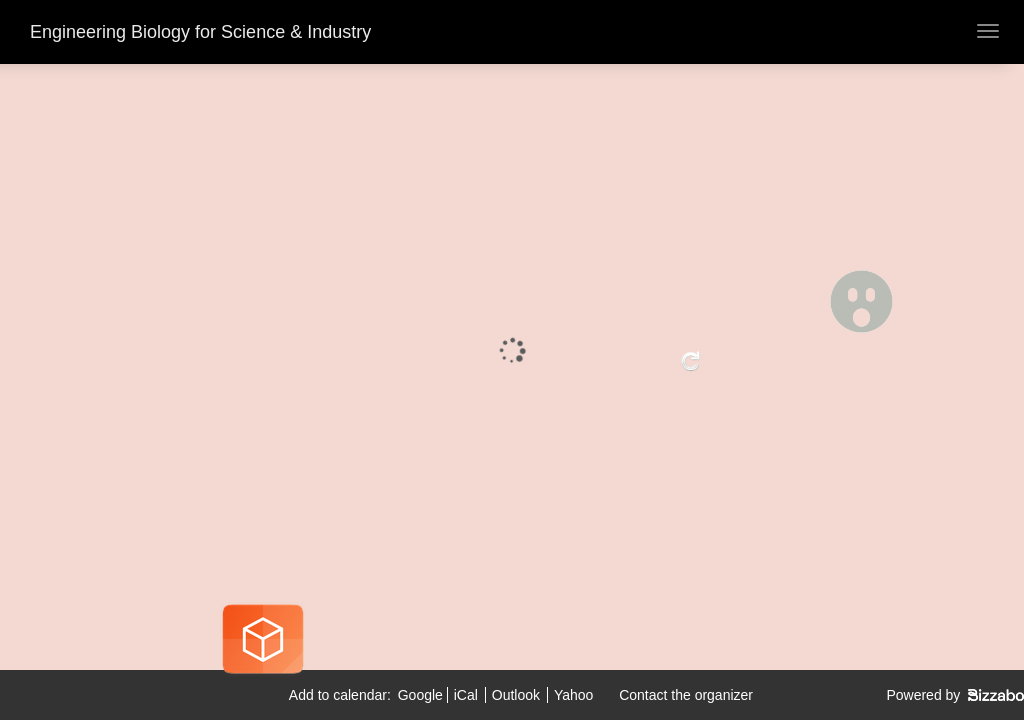 The height and width of the screenshot is (720, 1024). I want to click on surprised reaction emoji, so click(861, 301).